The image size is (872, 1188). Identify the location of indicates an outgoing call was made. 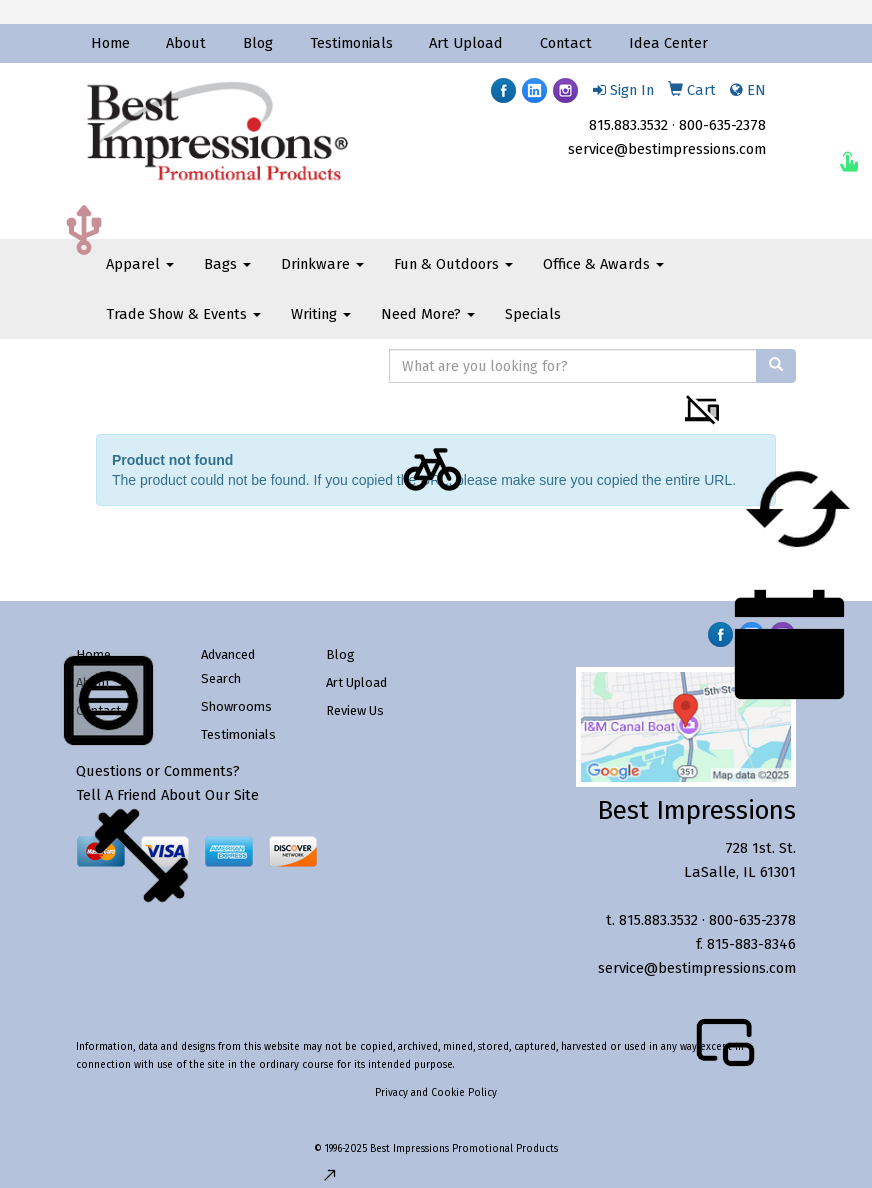
(330, 1175).